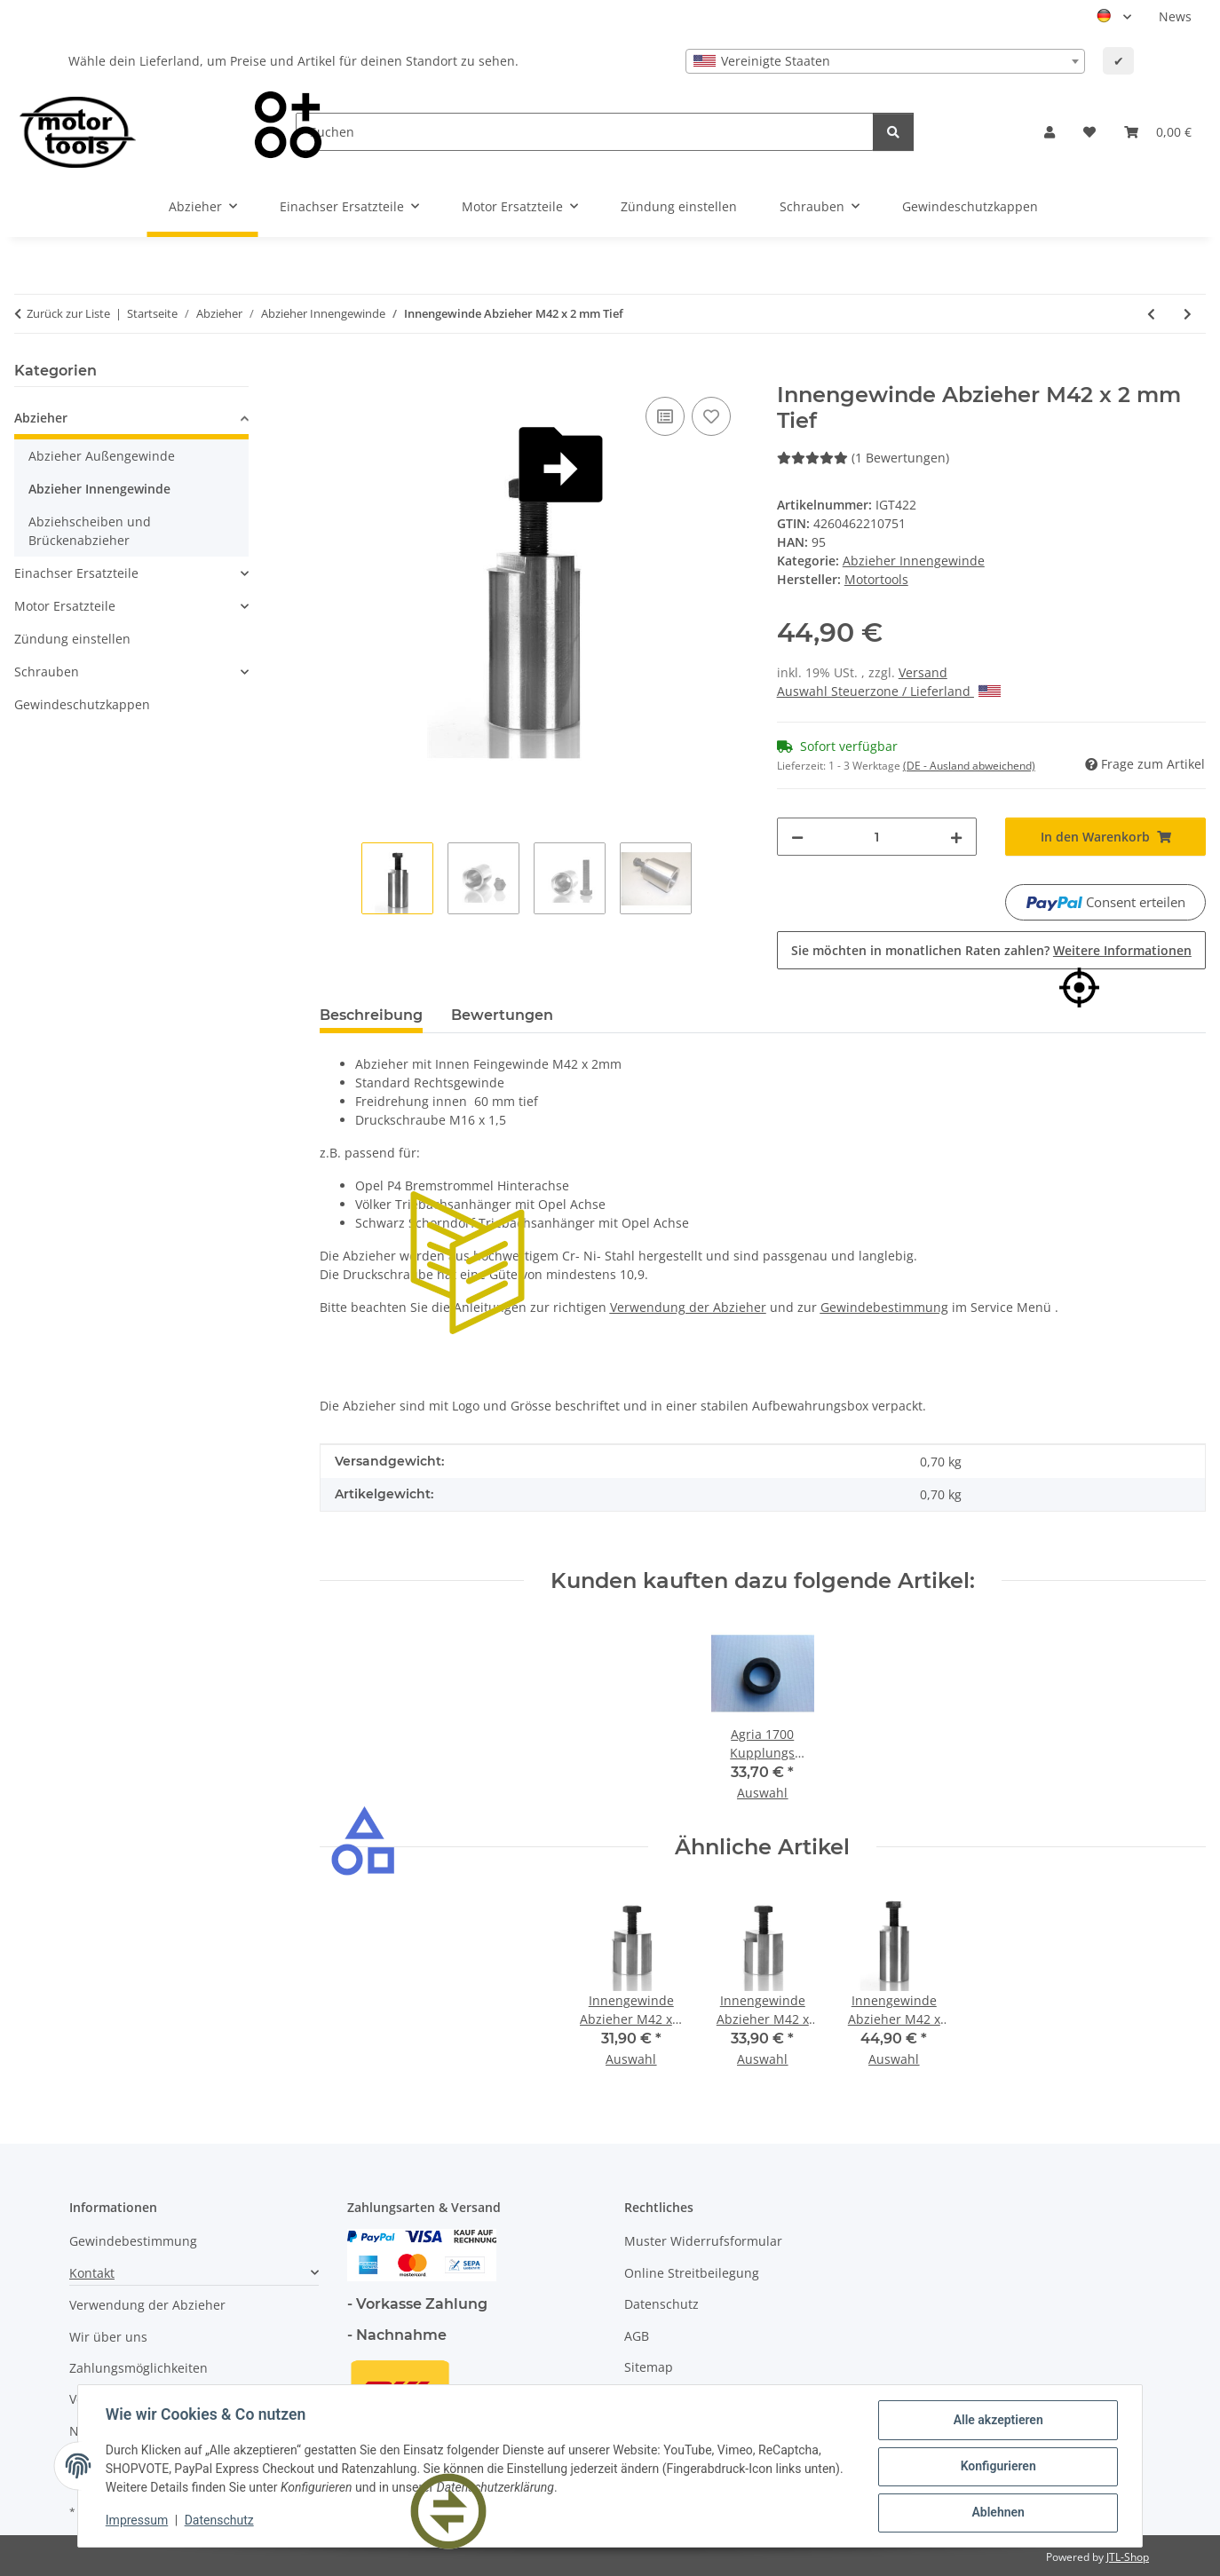 This screenshot has width=1220, height=2576. Describe the element at coordinates (288, 124) in the screenshot. I see `add a new app to your collection` at that location.